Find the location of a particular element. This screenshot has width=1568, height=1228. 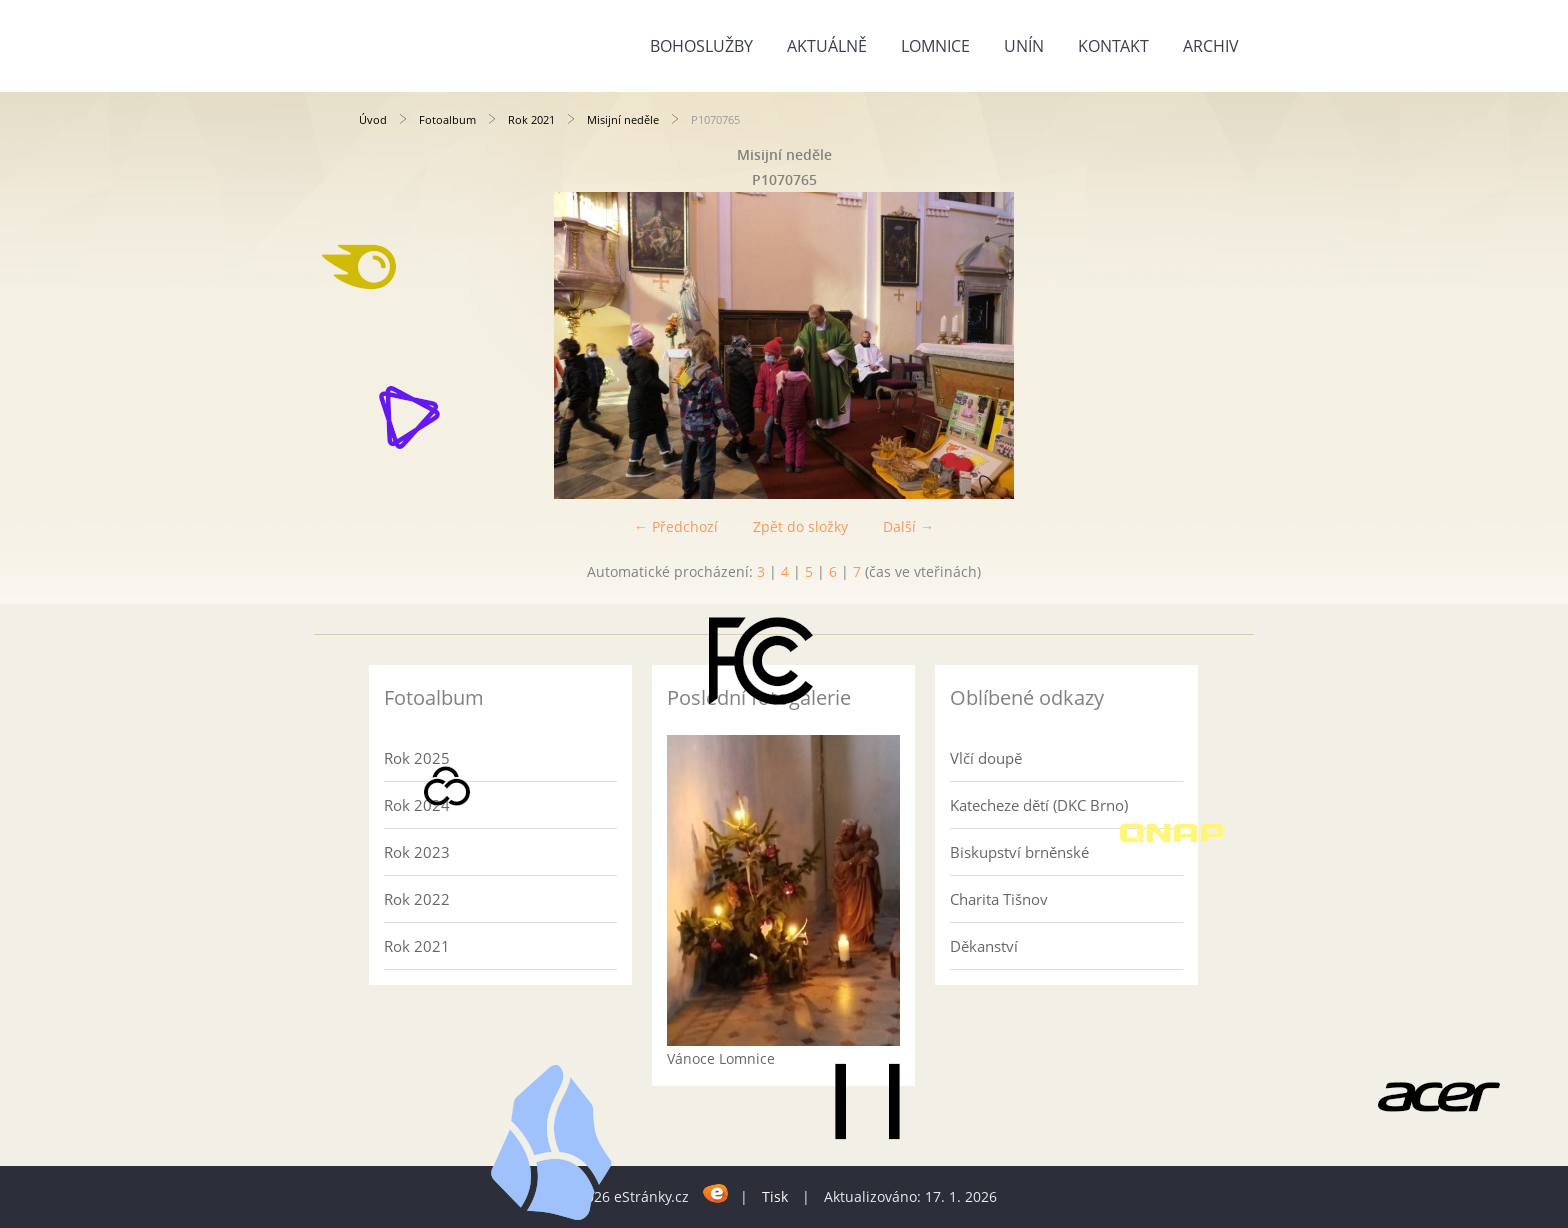

contabo cloud hosting services logo is located at coordinates (447, 786).